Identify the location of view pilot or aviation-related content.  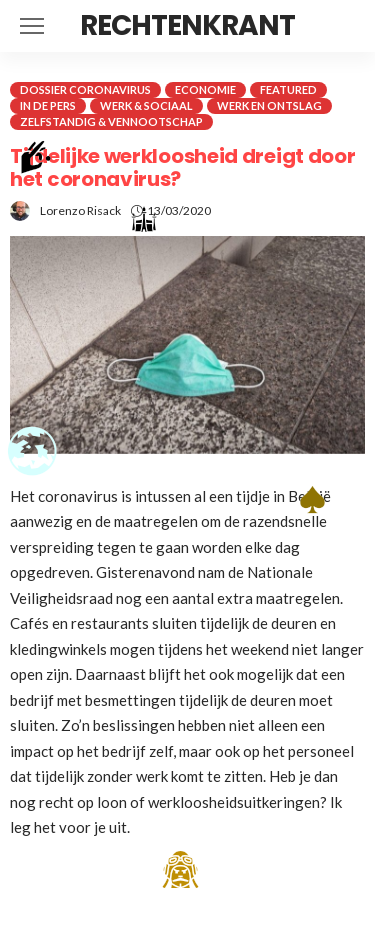
(180, 869).